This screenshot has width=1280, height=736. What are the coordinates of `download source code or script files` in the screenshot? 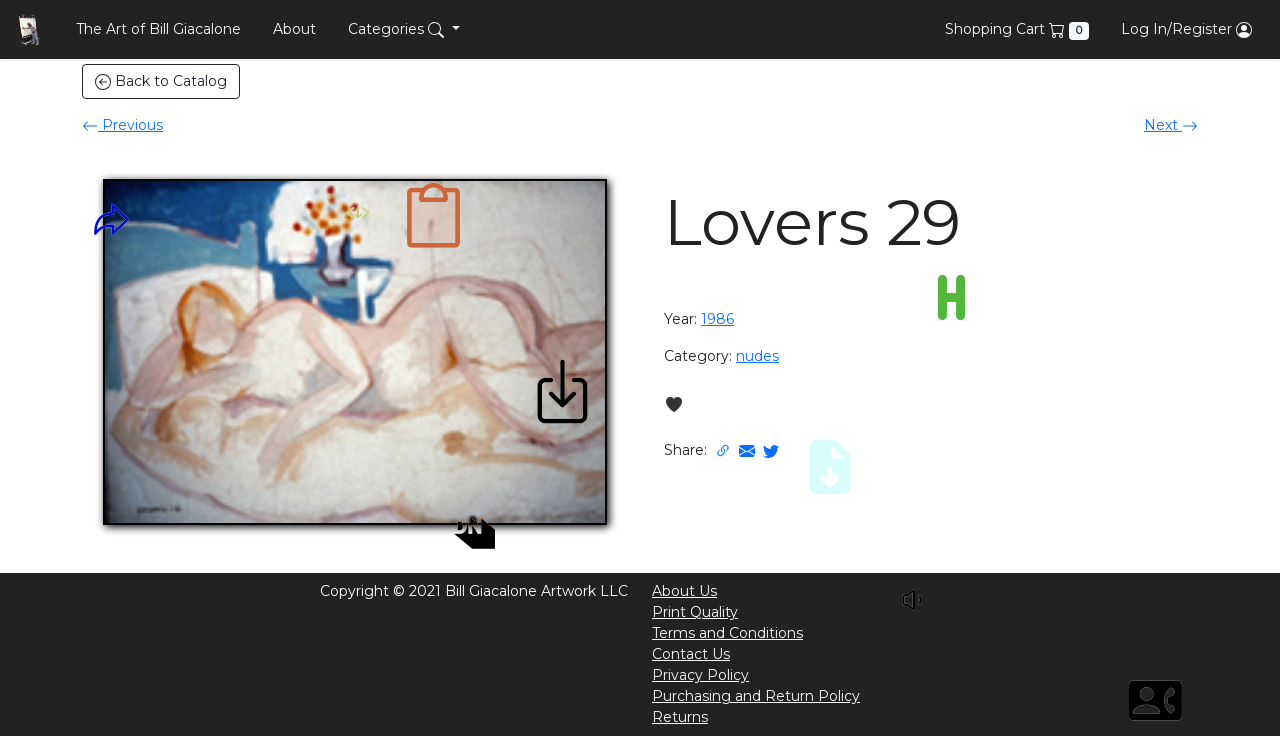 It's located at (358, 213).